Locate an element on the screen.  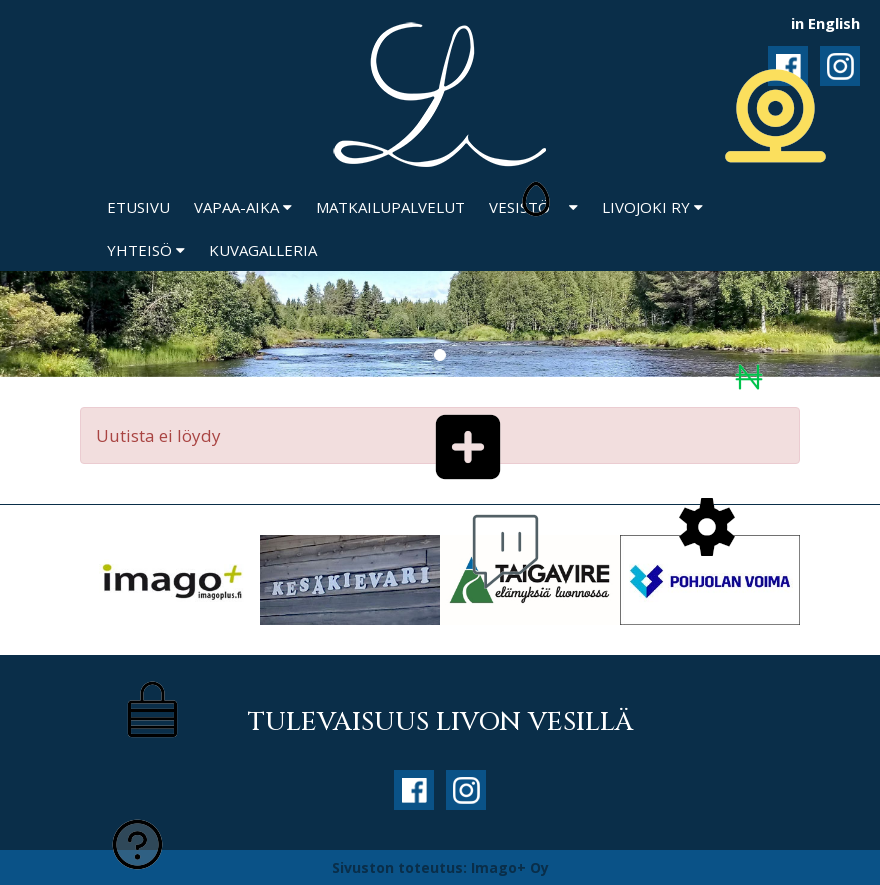
access help or support information is located at coordinates (137, 844).